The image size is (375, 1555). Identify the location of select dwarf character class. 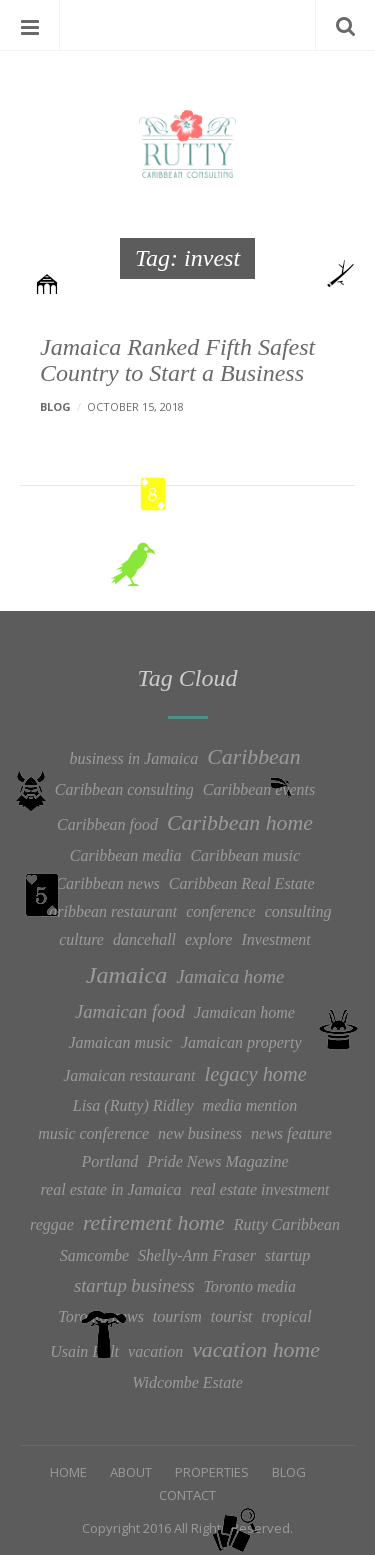
(31, 791).